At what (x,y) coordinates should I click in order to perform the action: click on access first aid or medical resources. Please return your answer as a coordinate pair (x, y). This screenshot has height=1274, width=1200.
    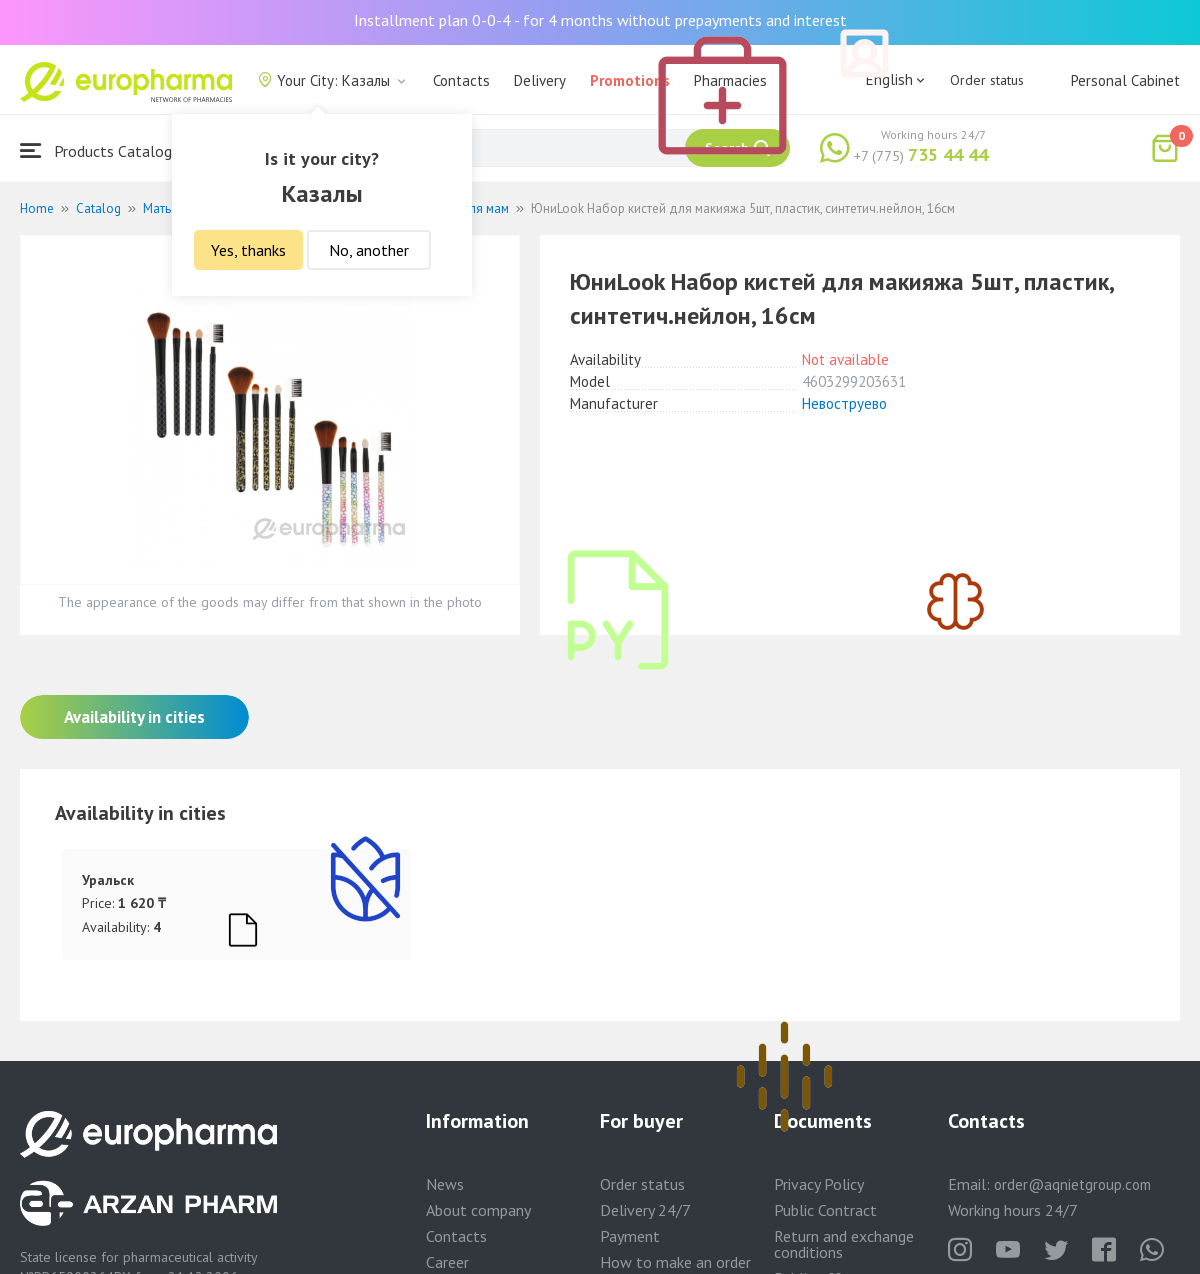
    Looking at the image, I should click on (722, 100).